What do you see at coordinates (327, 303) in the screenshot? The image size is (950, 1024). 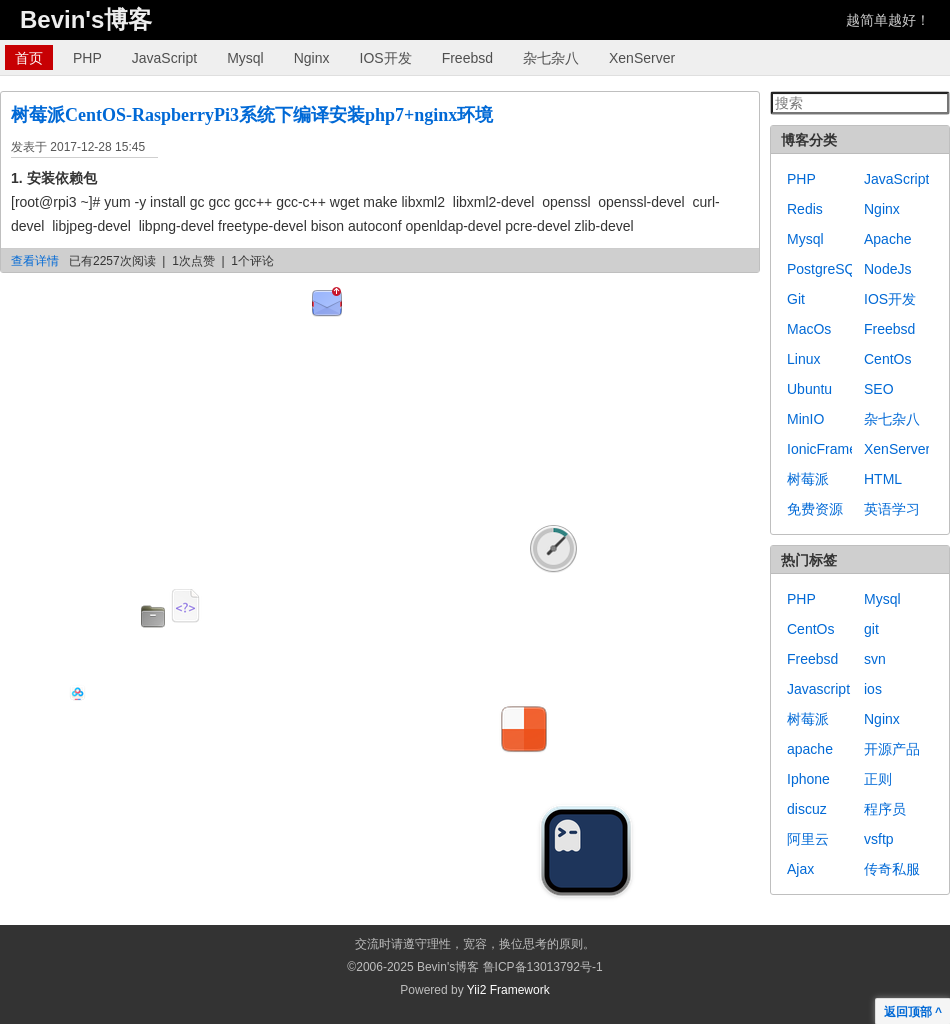 I see `send an email message` at bounding box center [327, 303].